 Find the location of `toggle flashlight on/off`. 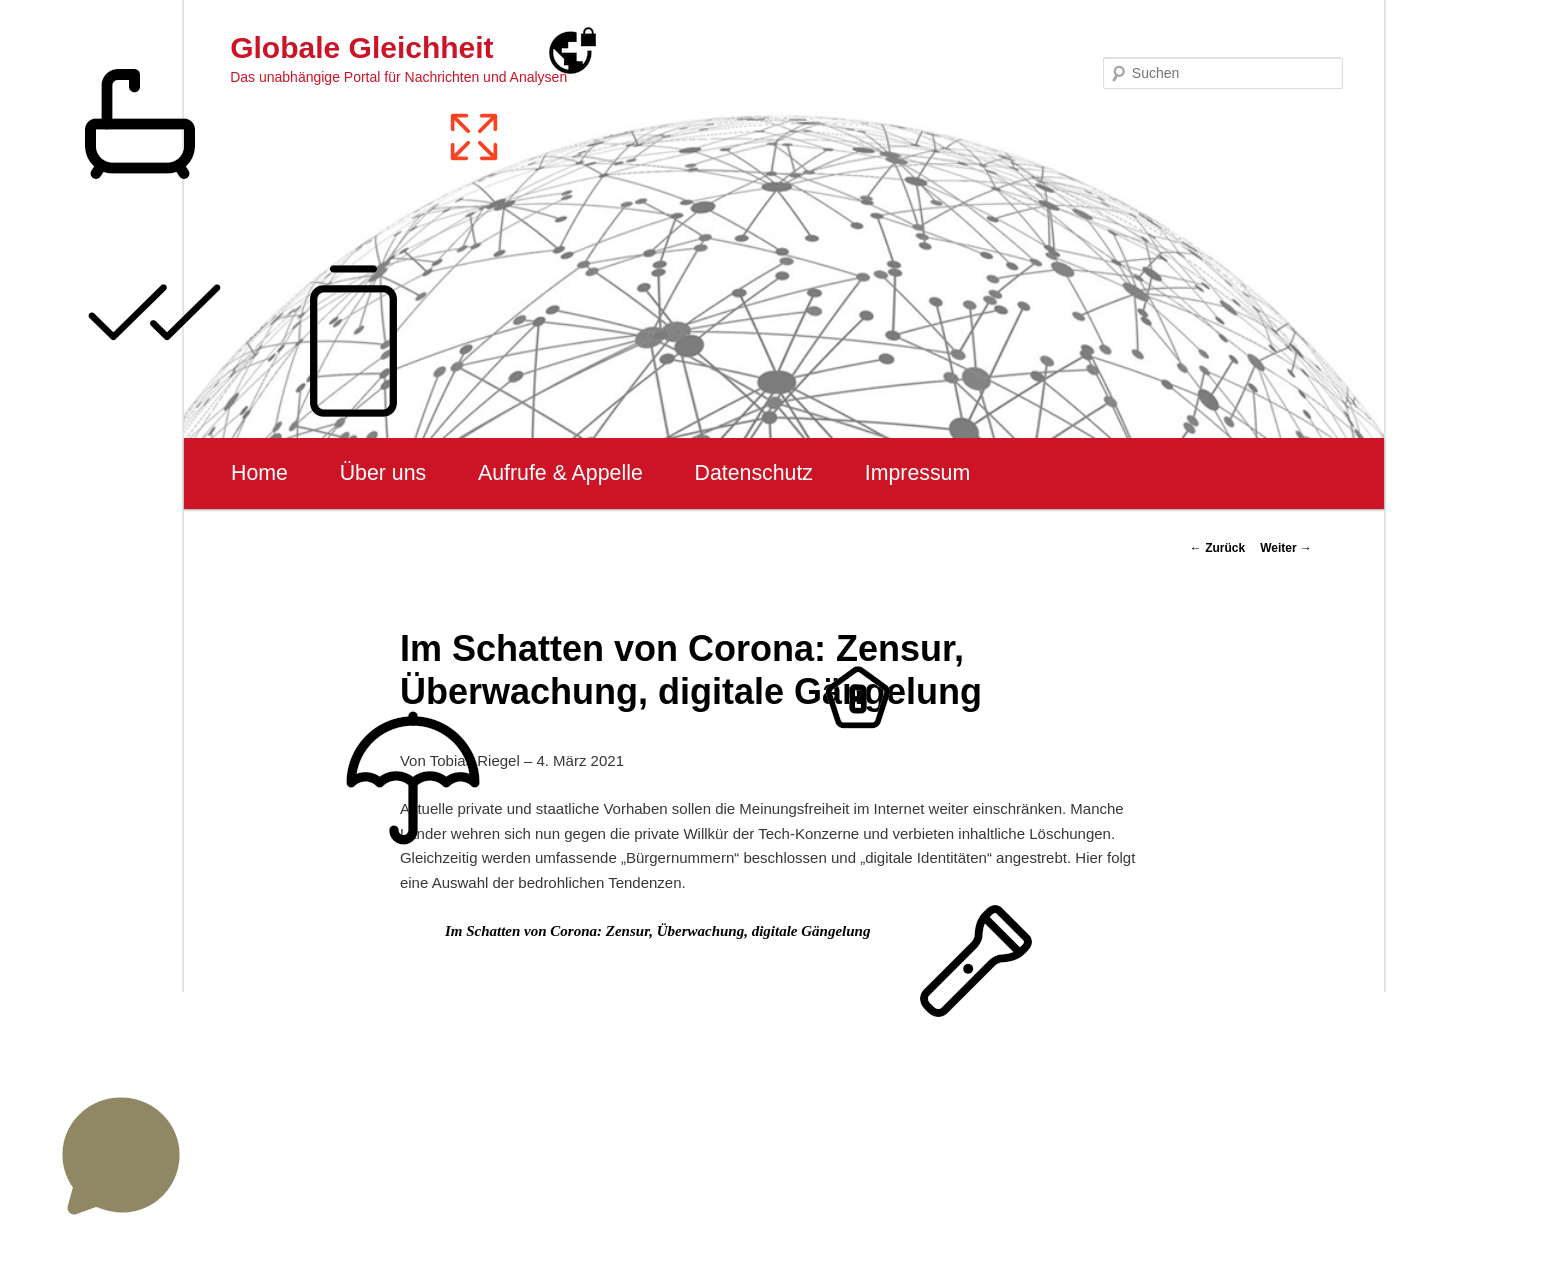

toggle flashlight on/off is located at coordinates (976, 961).